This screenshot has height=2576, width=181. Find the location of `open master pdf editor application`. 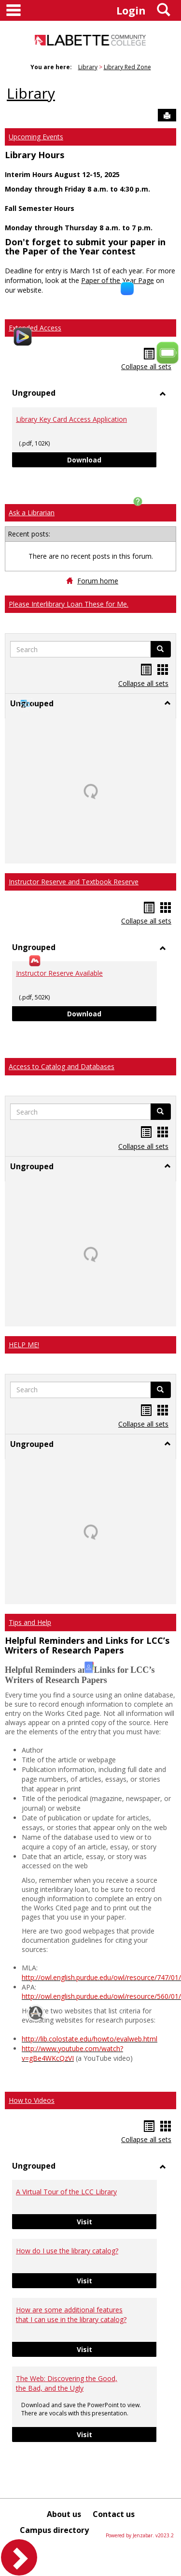

open master pdf editor application is located at coordinates (35, 961).